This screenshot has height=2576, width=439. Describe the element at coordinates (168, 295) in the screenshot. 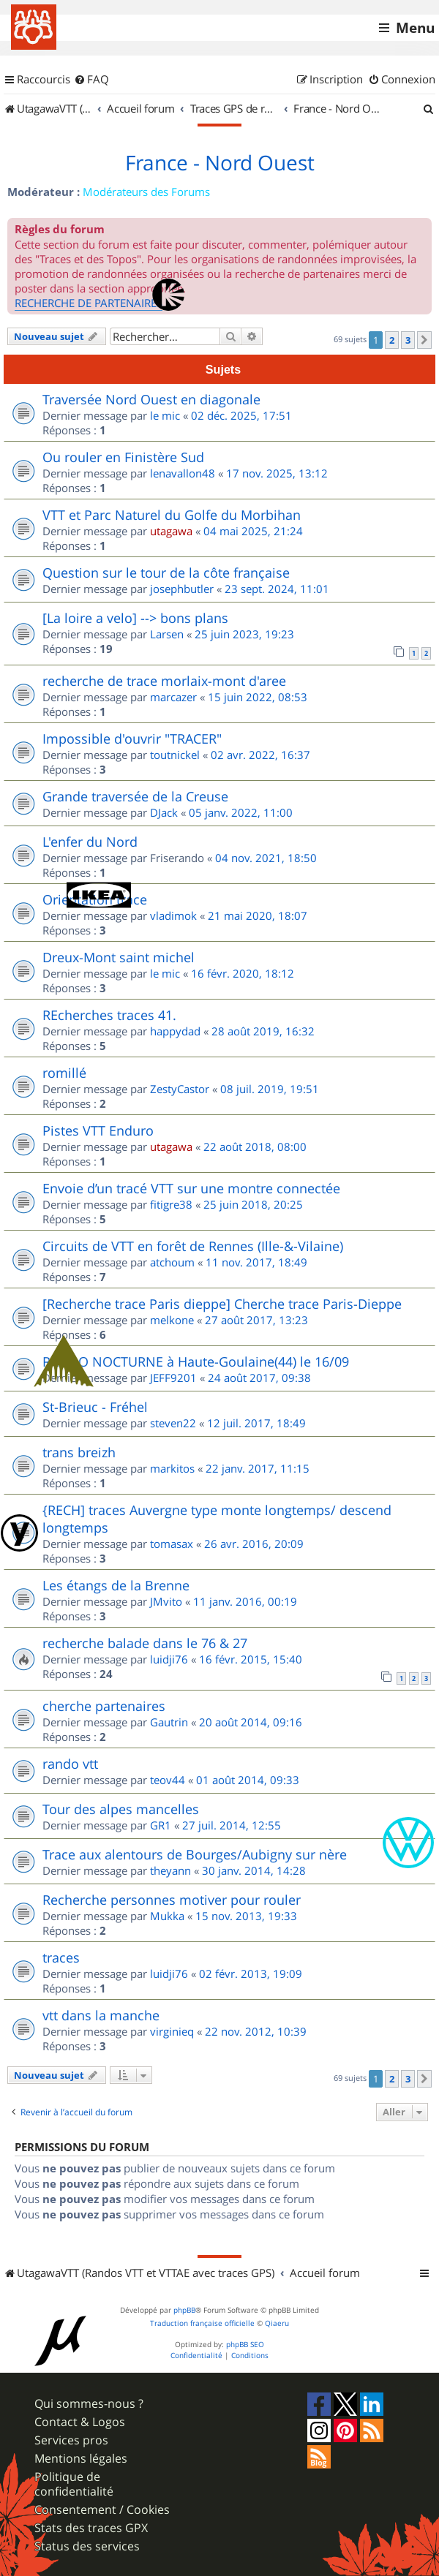

I see `open the Kinopoisk app` at that location.